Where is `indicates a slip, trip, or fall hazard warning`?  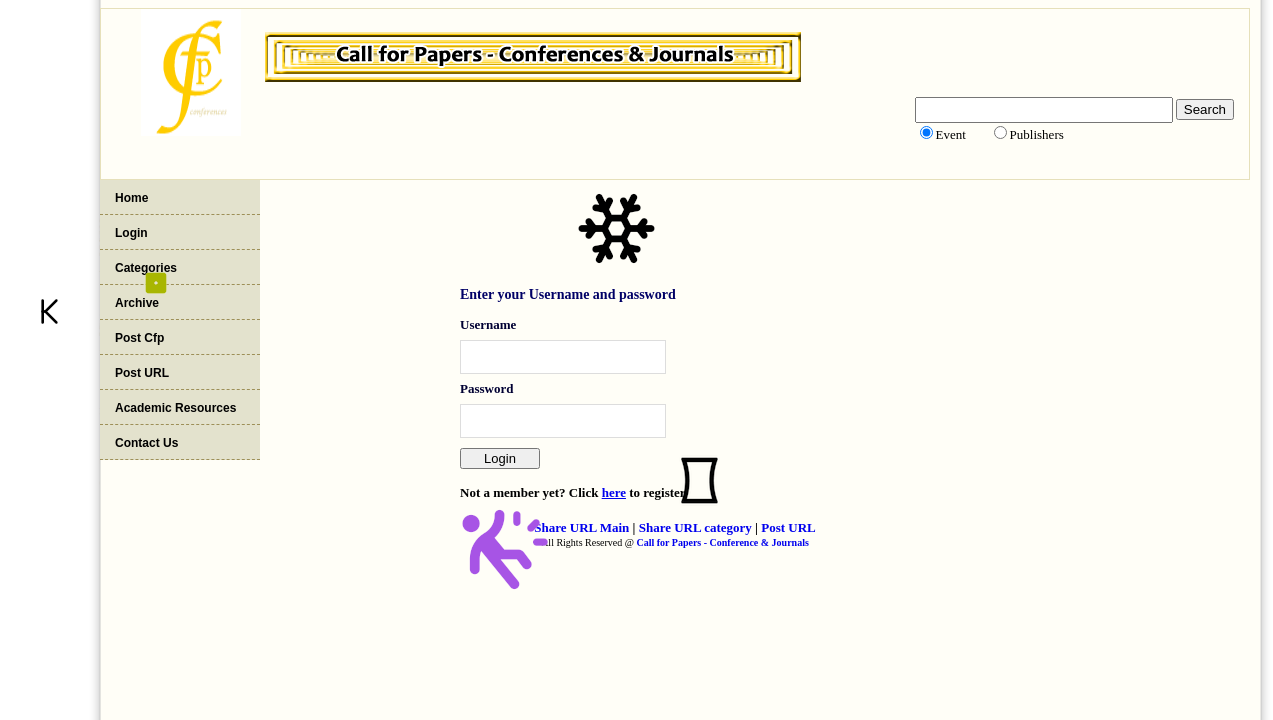 indicates a slip, trip, or fall hazard warning is located at coordinates (504, 549).